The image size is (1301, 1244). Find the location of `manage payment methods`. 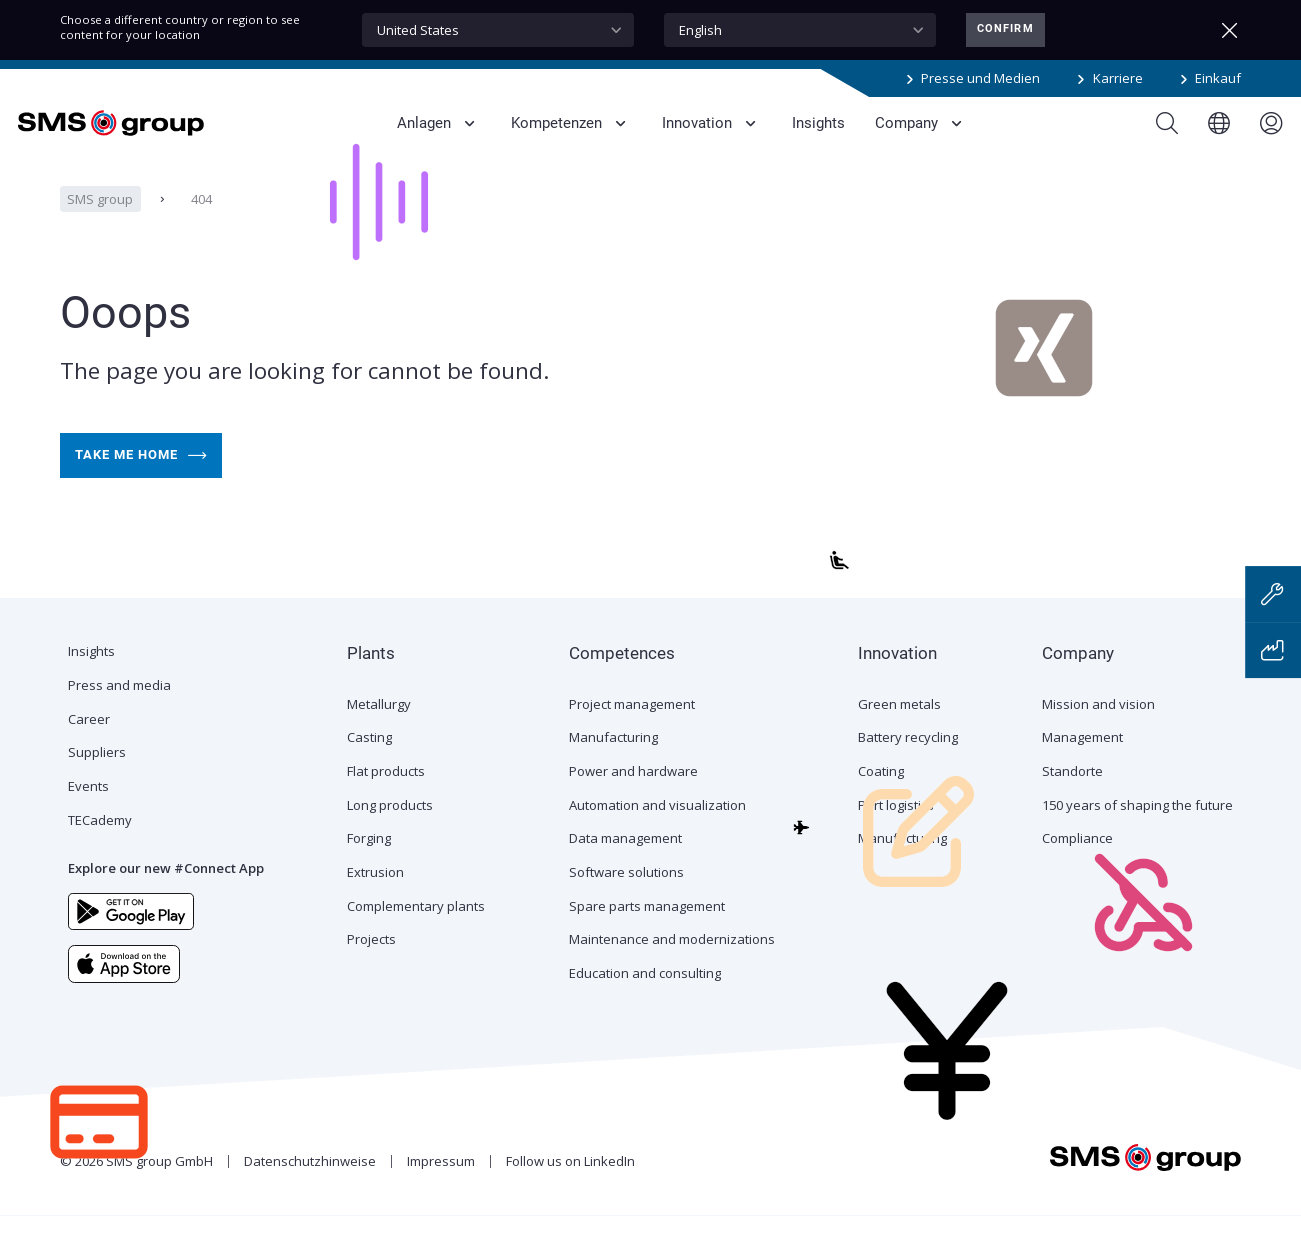

manage payment methods is located at coordinates (99, 1122).